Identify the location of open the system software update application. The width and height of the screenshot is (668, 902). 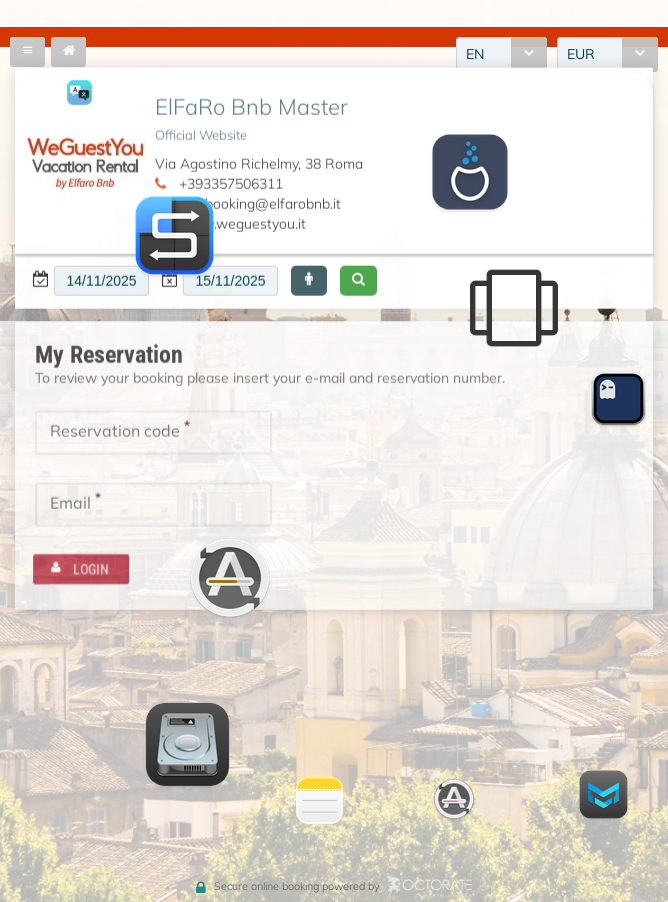
(454, 799).